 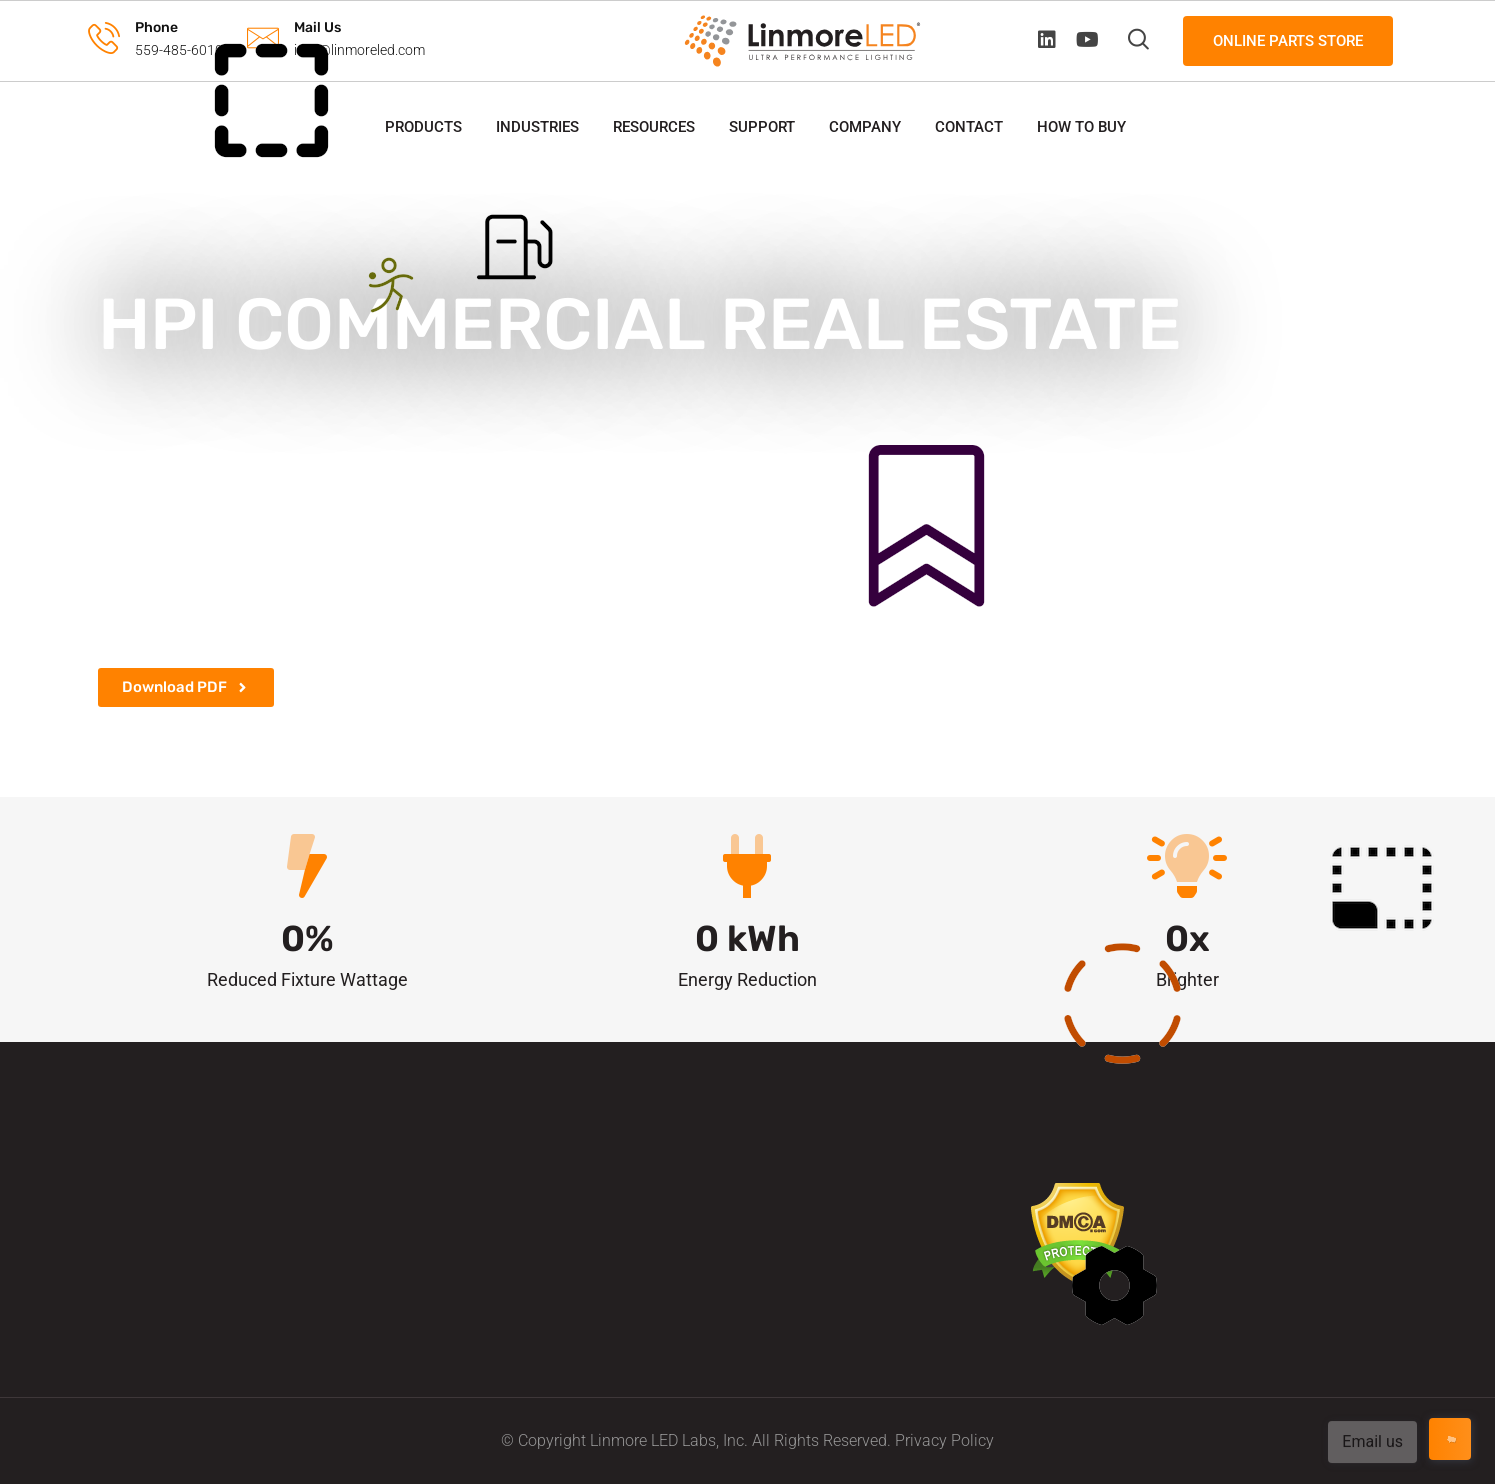 What do you see at coordinates (512, 247) in the screenshot?
I see `find nearby gas stations` at bounding box center [512, 247].